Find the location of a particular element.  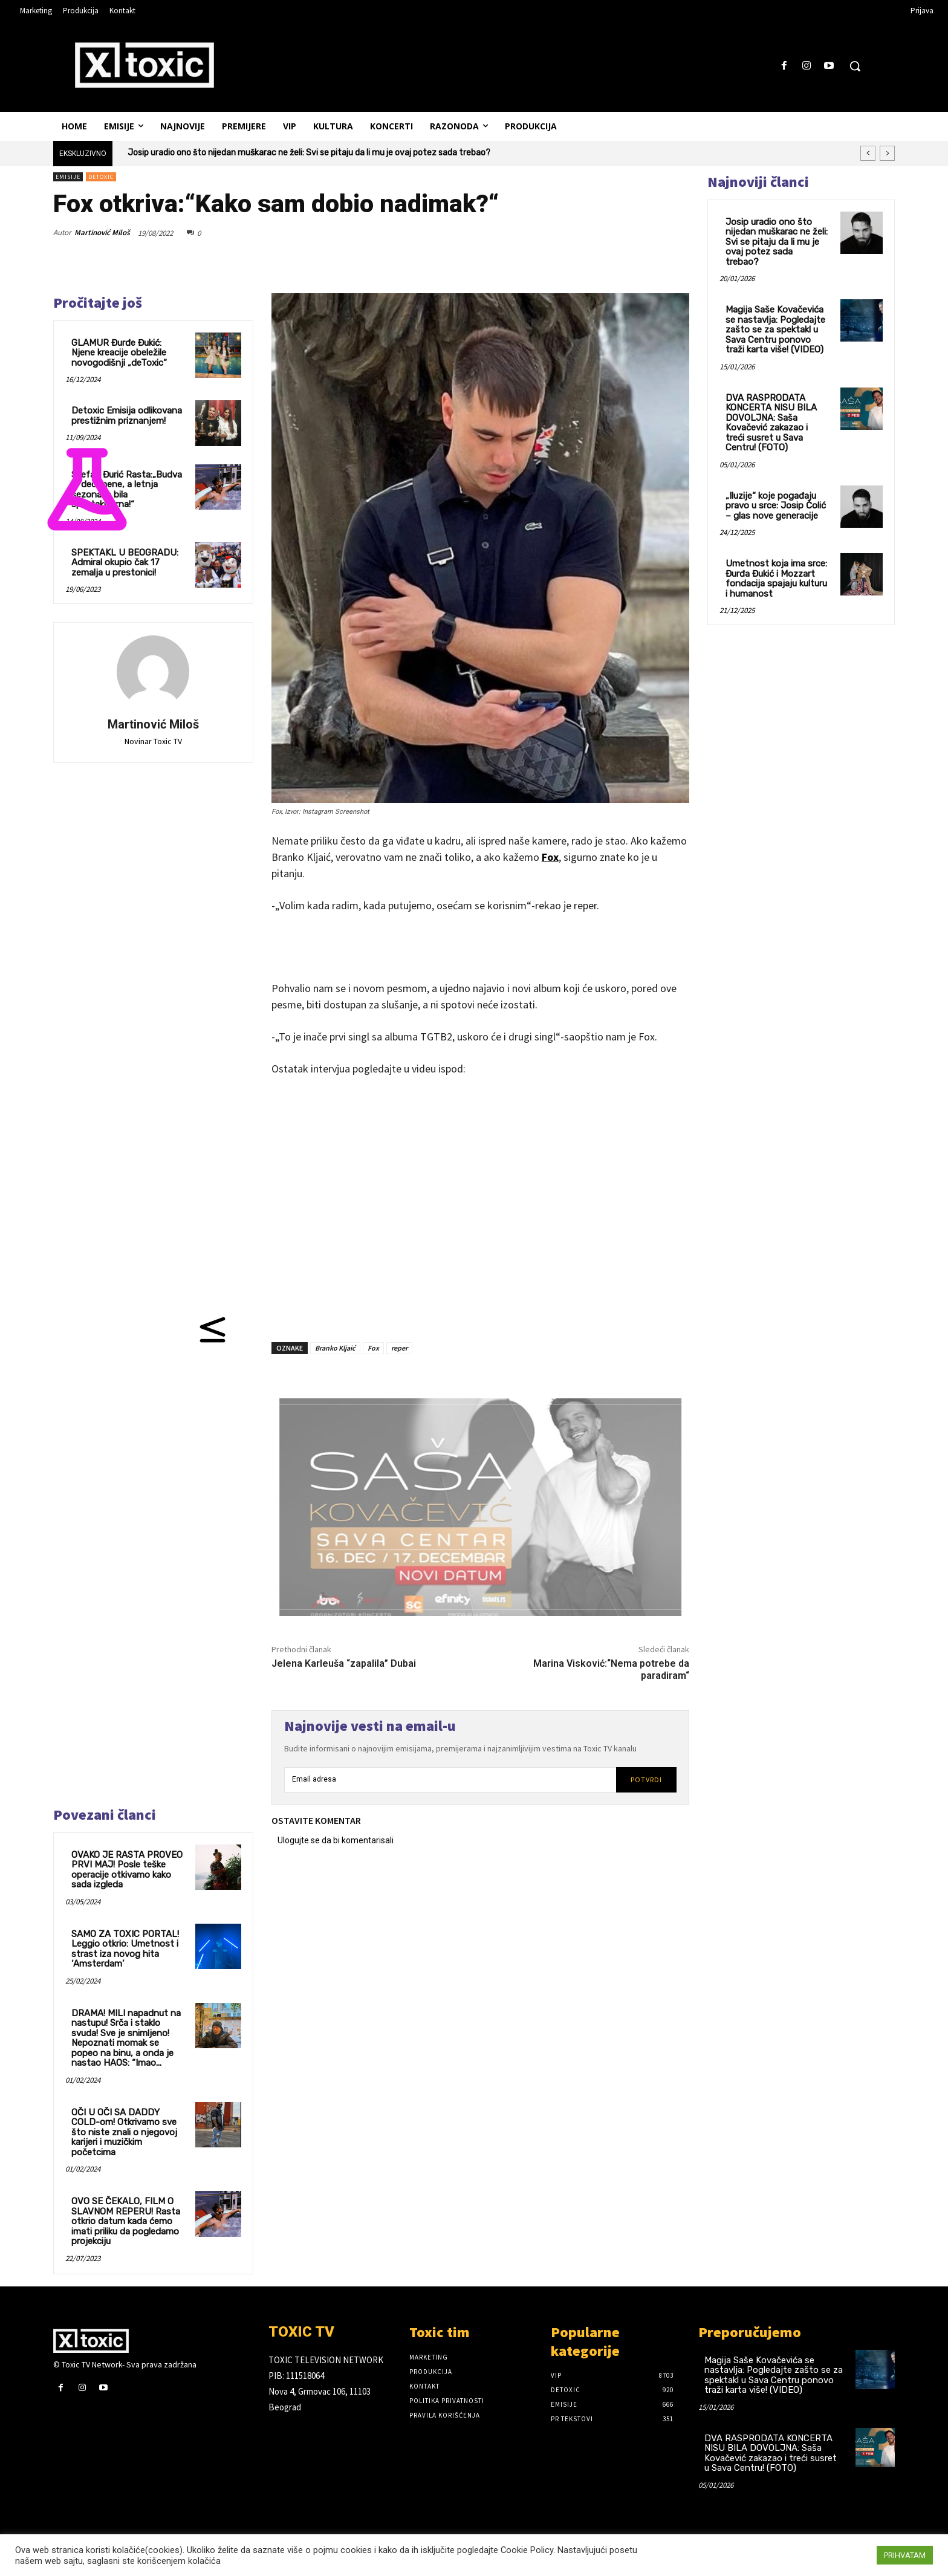

less than or equal to comparison operator is located at coordinates (213, 1330).